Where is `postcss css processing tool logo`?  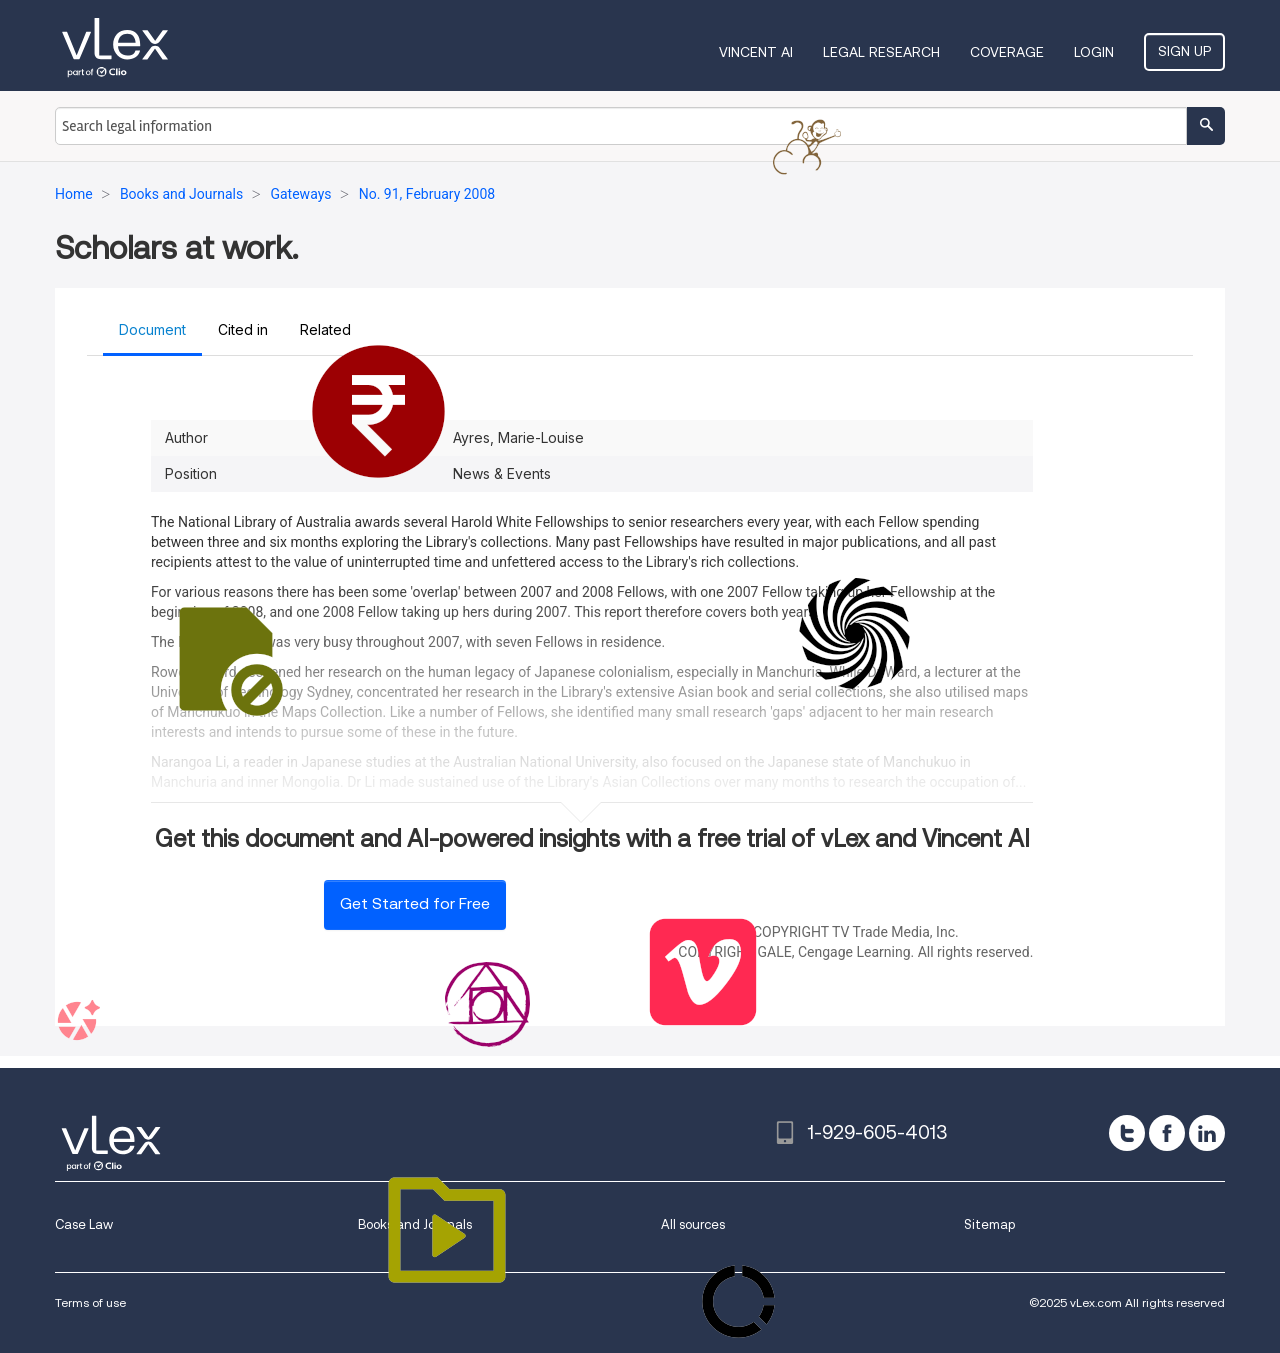
postcss css processing tool logo is located at coordinates (487, 1004).